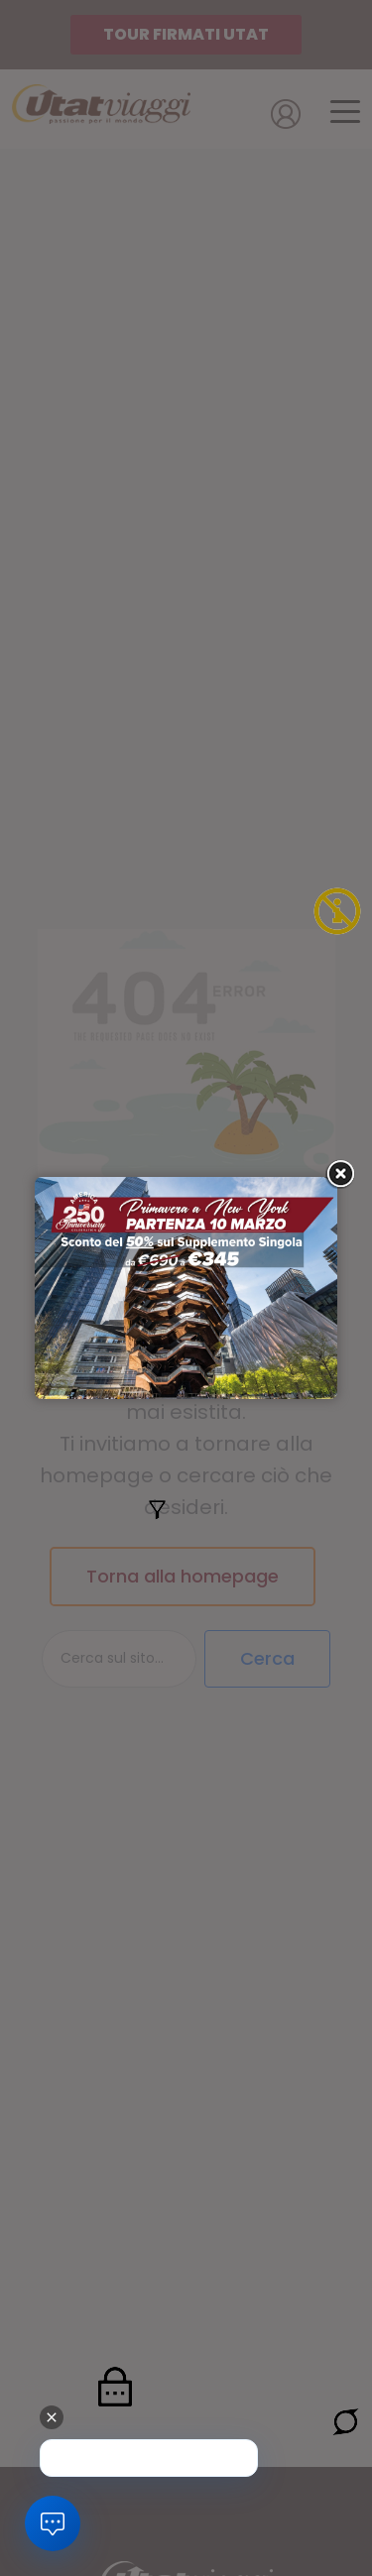 The height and width of the screenshot is (2576, 372). I want to click on information unavailable or hidden, so click(337, 911).